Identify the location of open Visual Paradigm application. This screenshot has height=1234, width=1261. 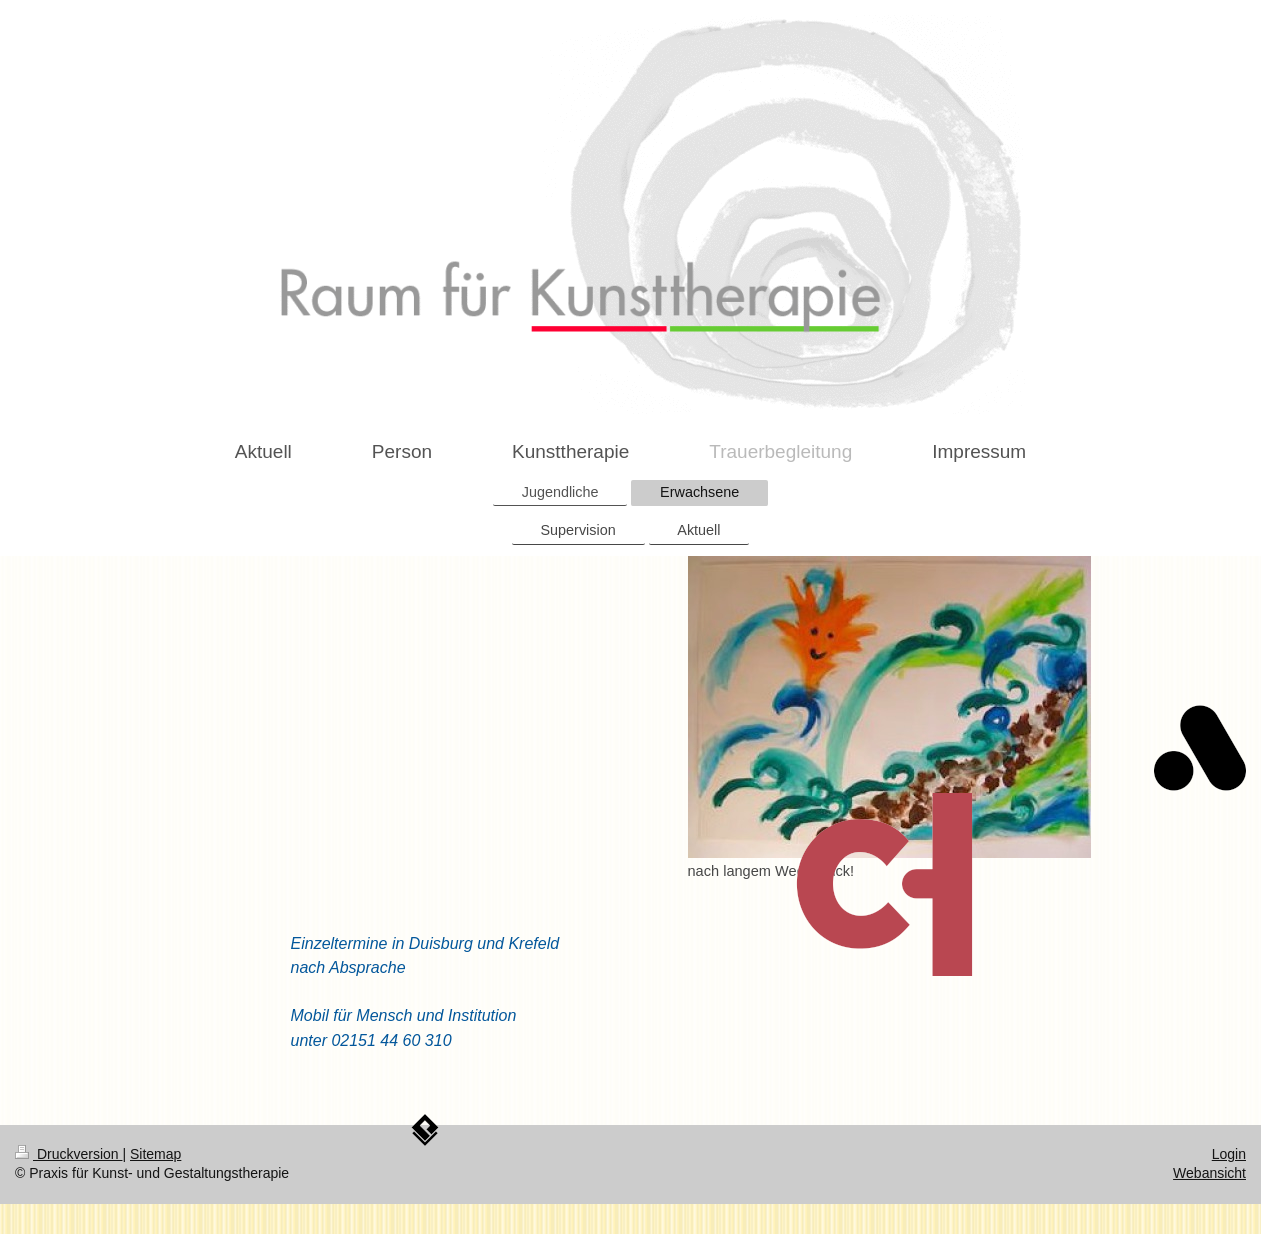
(425, 1130).